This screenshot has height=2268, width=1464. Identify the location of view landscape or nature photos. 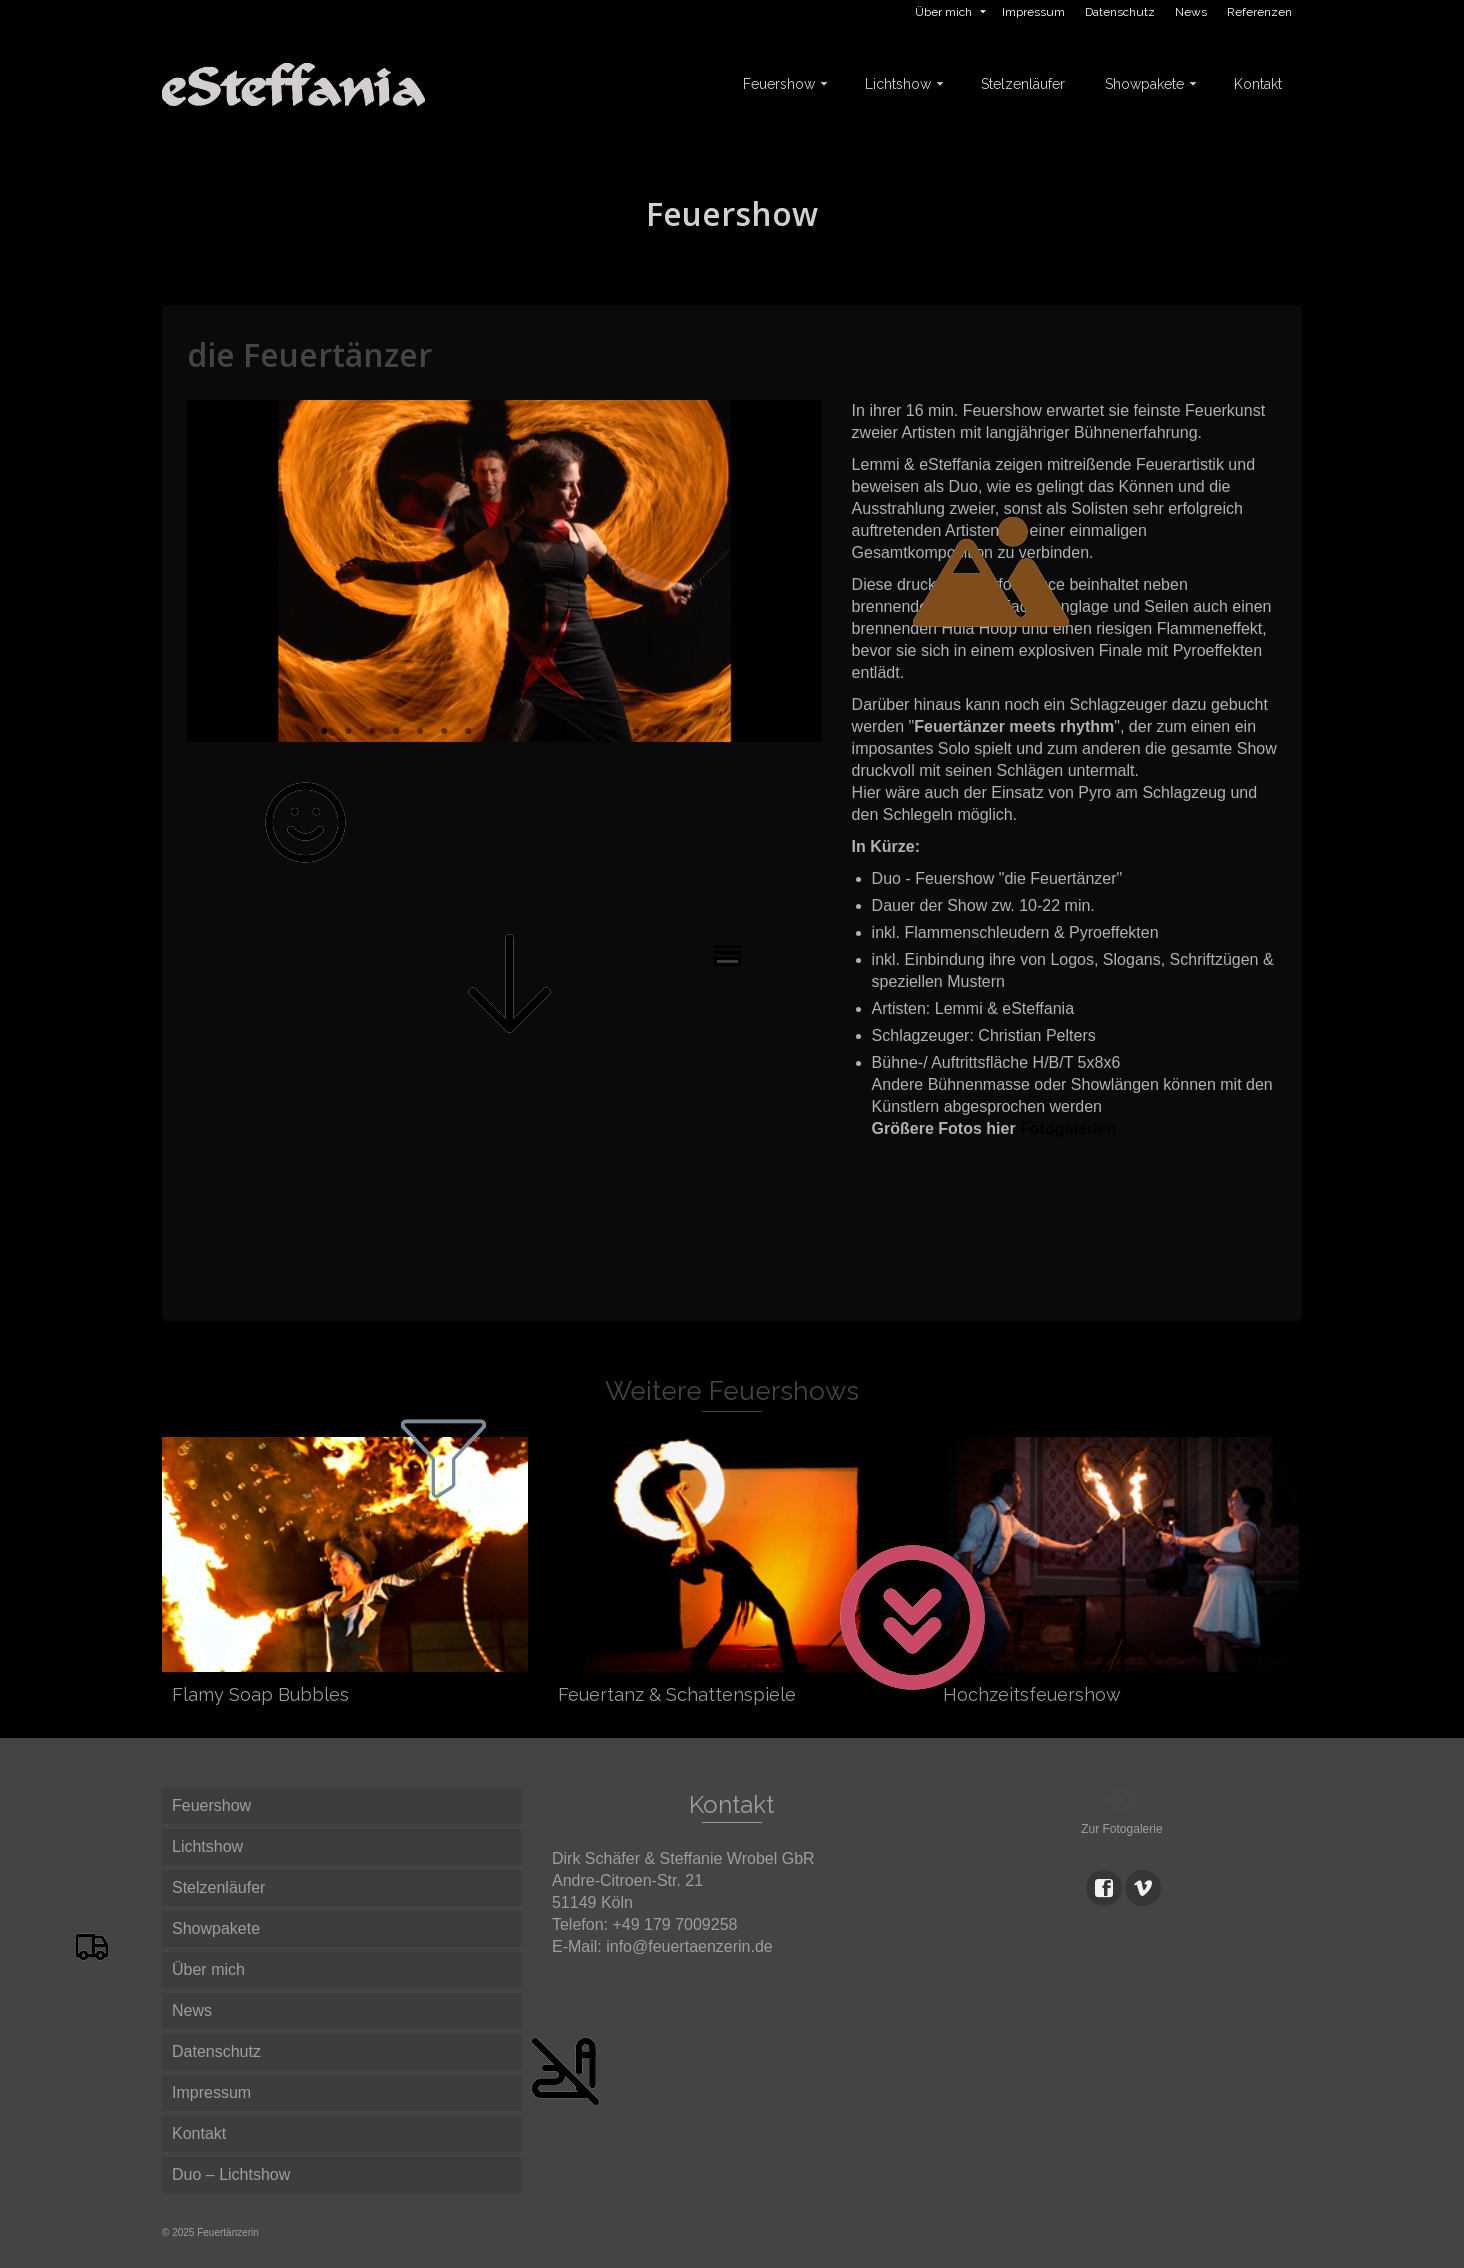
(991, 578).